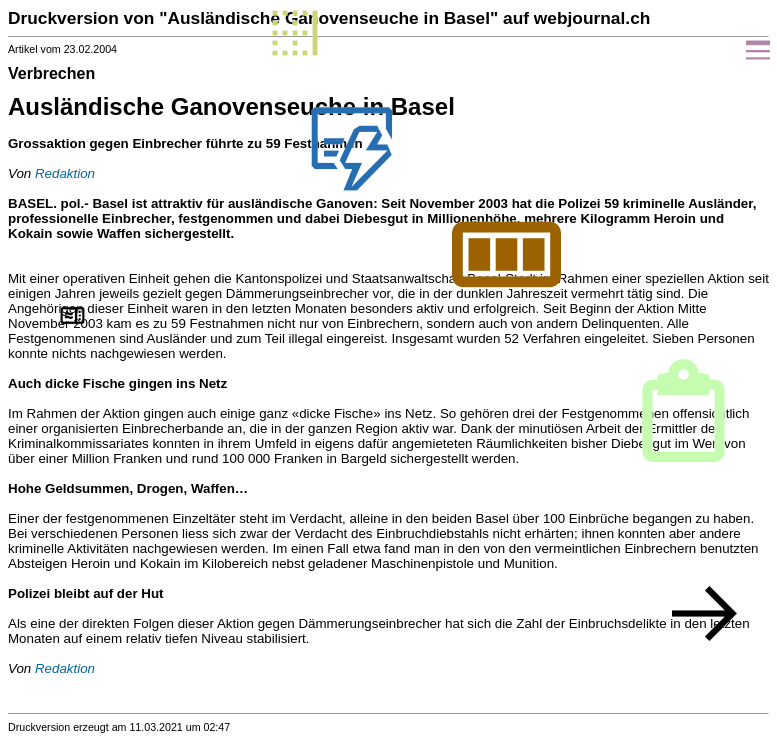  What do you see at coordinates (704, 613) in the screenshot?
I see `navigate to the next item or page` at bounding box center [704, 613].